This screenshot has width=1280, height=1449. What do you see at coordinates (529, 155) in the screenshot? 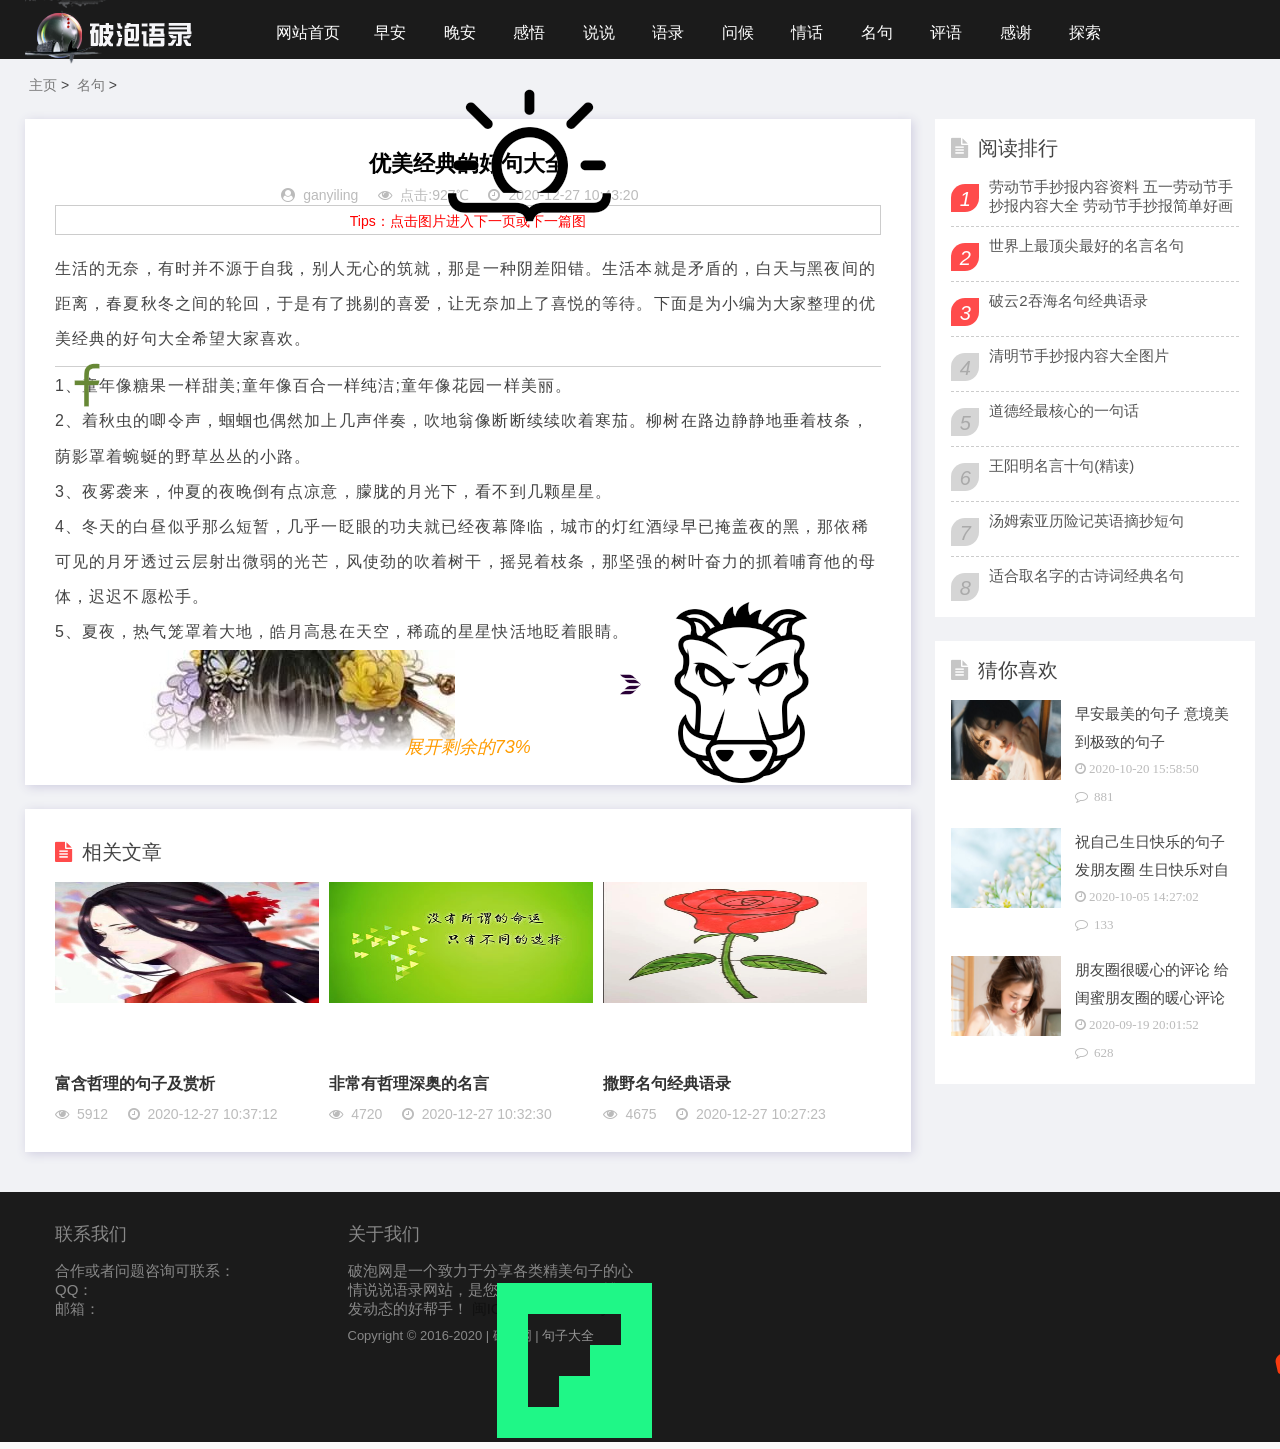
I see `open jdoodle online compiler` at bounding box center [529, 155].